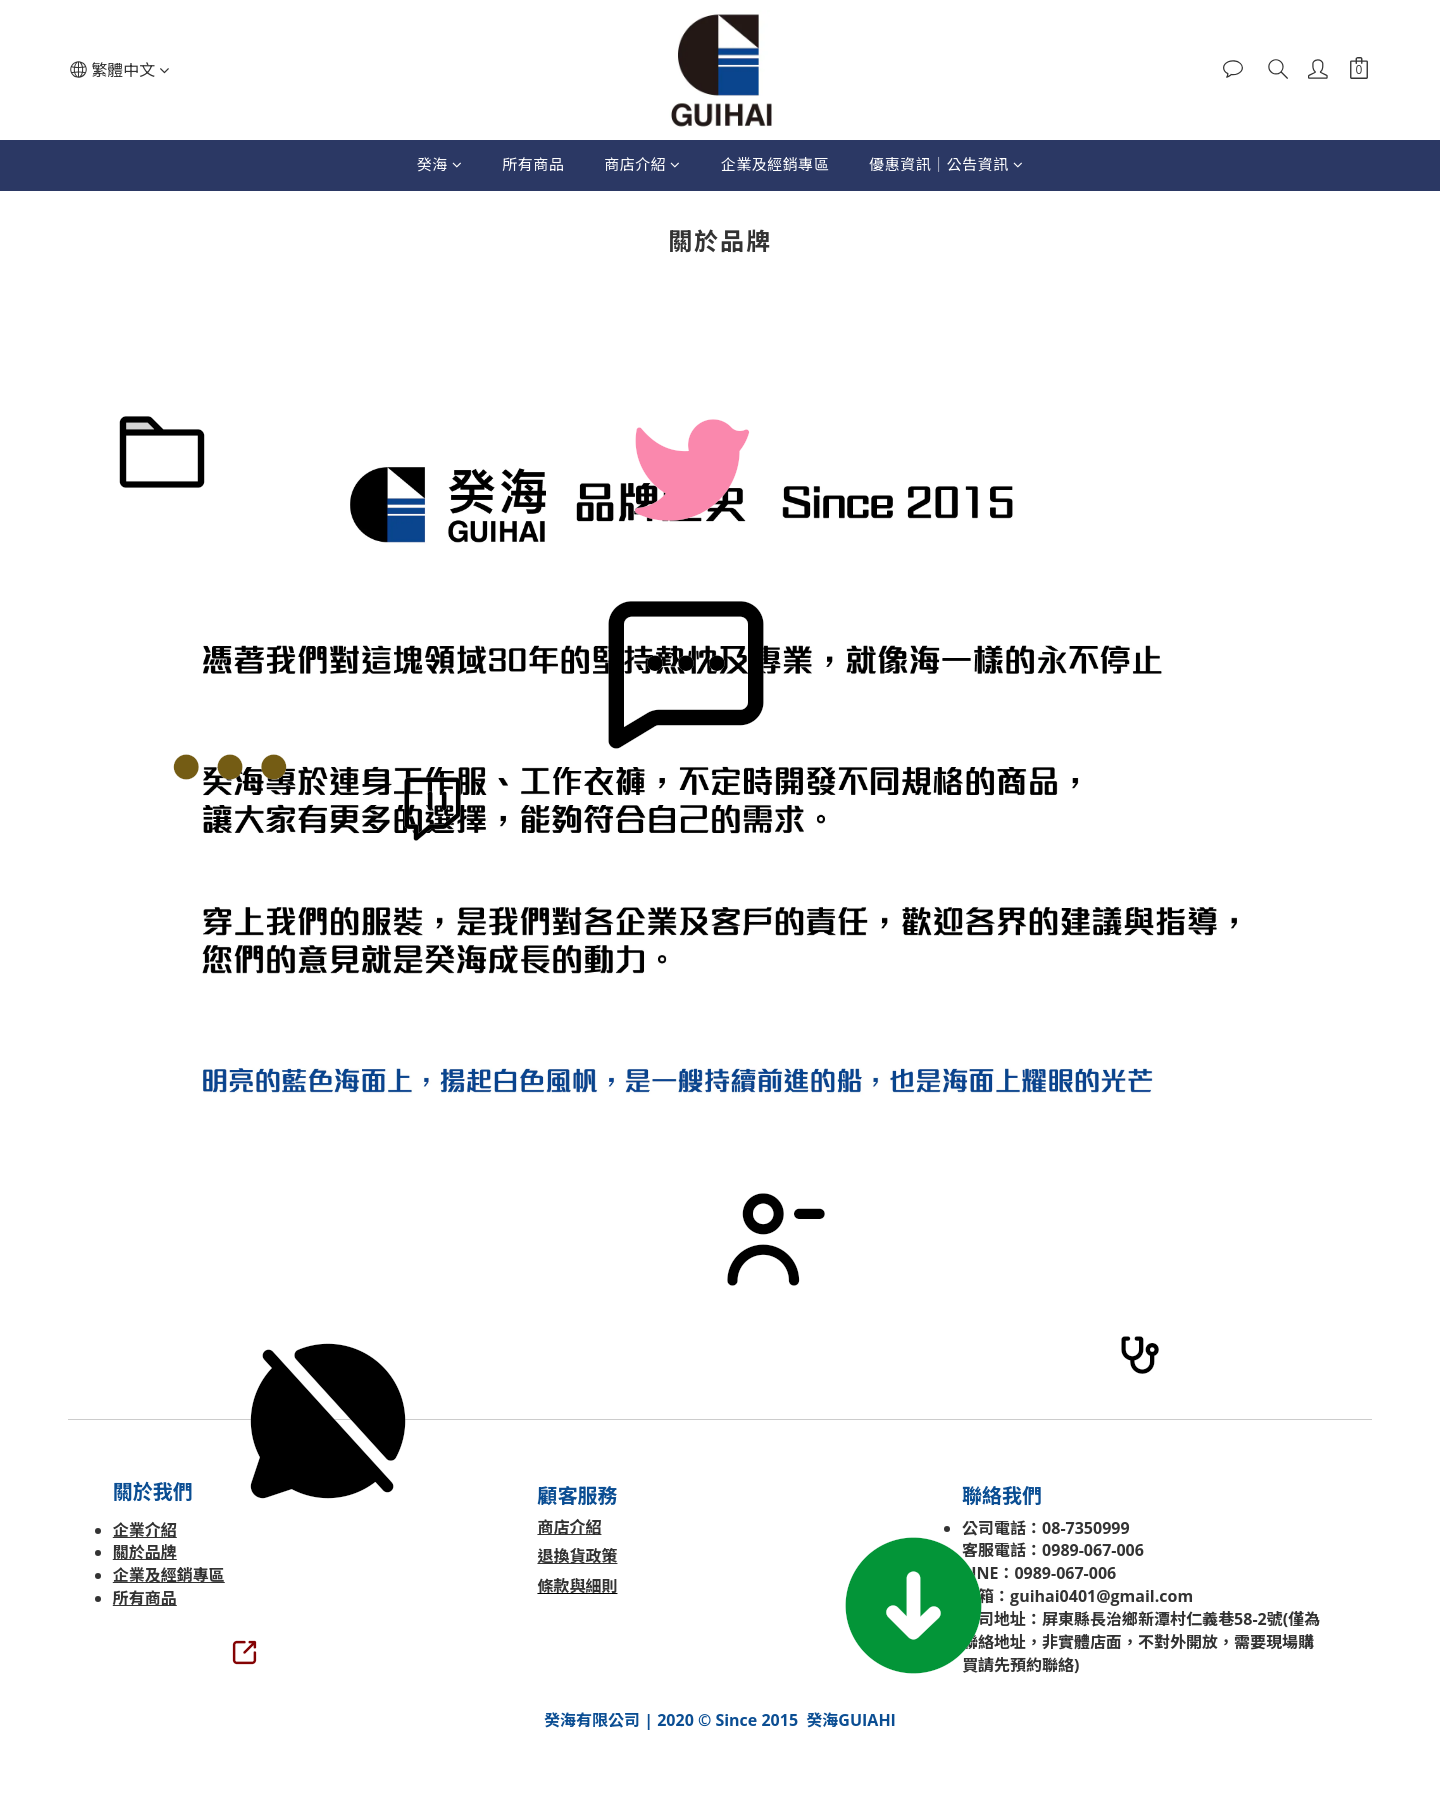 The image size is (1440, 1802). I want to click on open messaging or chat, so click(686, 671).